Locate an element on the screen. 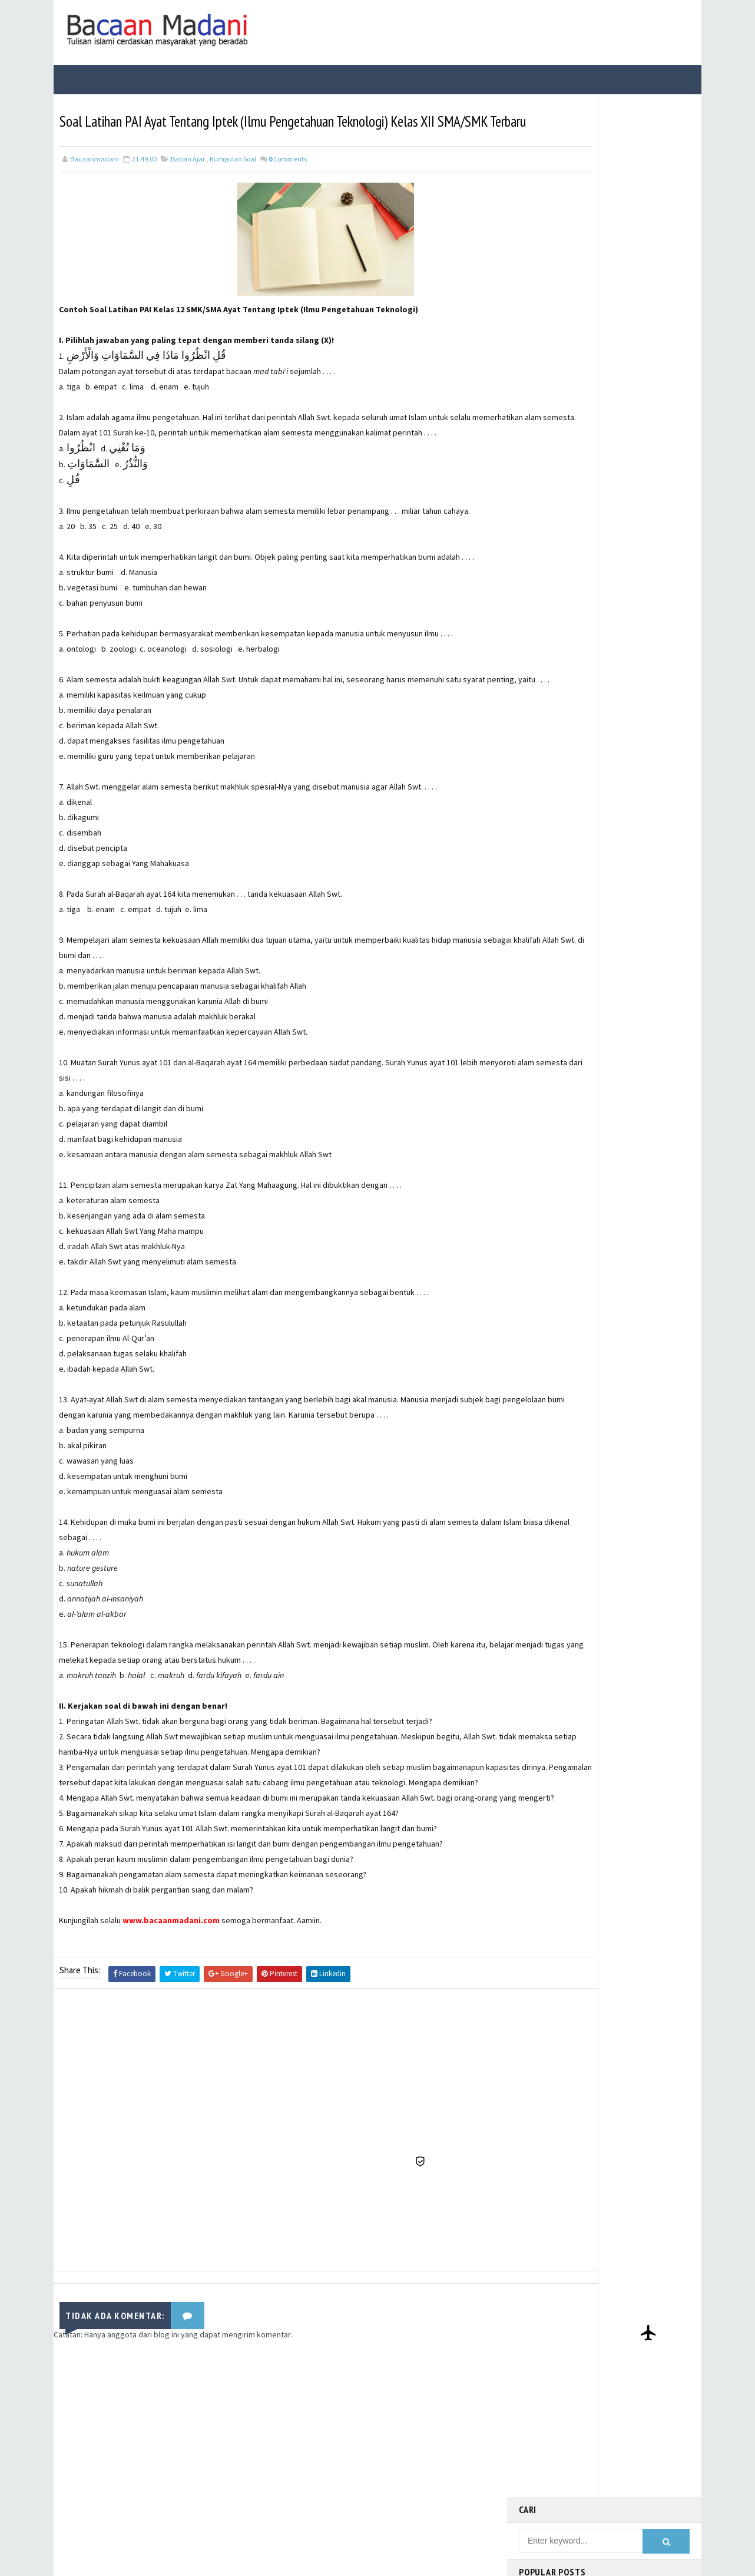  enable airplane mode is located at coordinates (648, 2333).